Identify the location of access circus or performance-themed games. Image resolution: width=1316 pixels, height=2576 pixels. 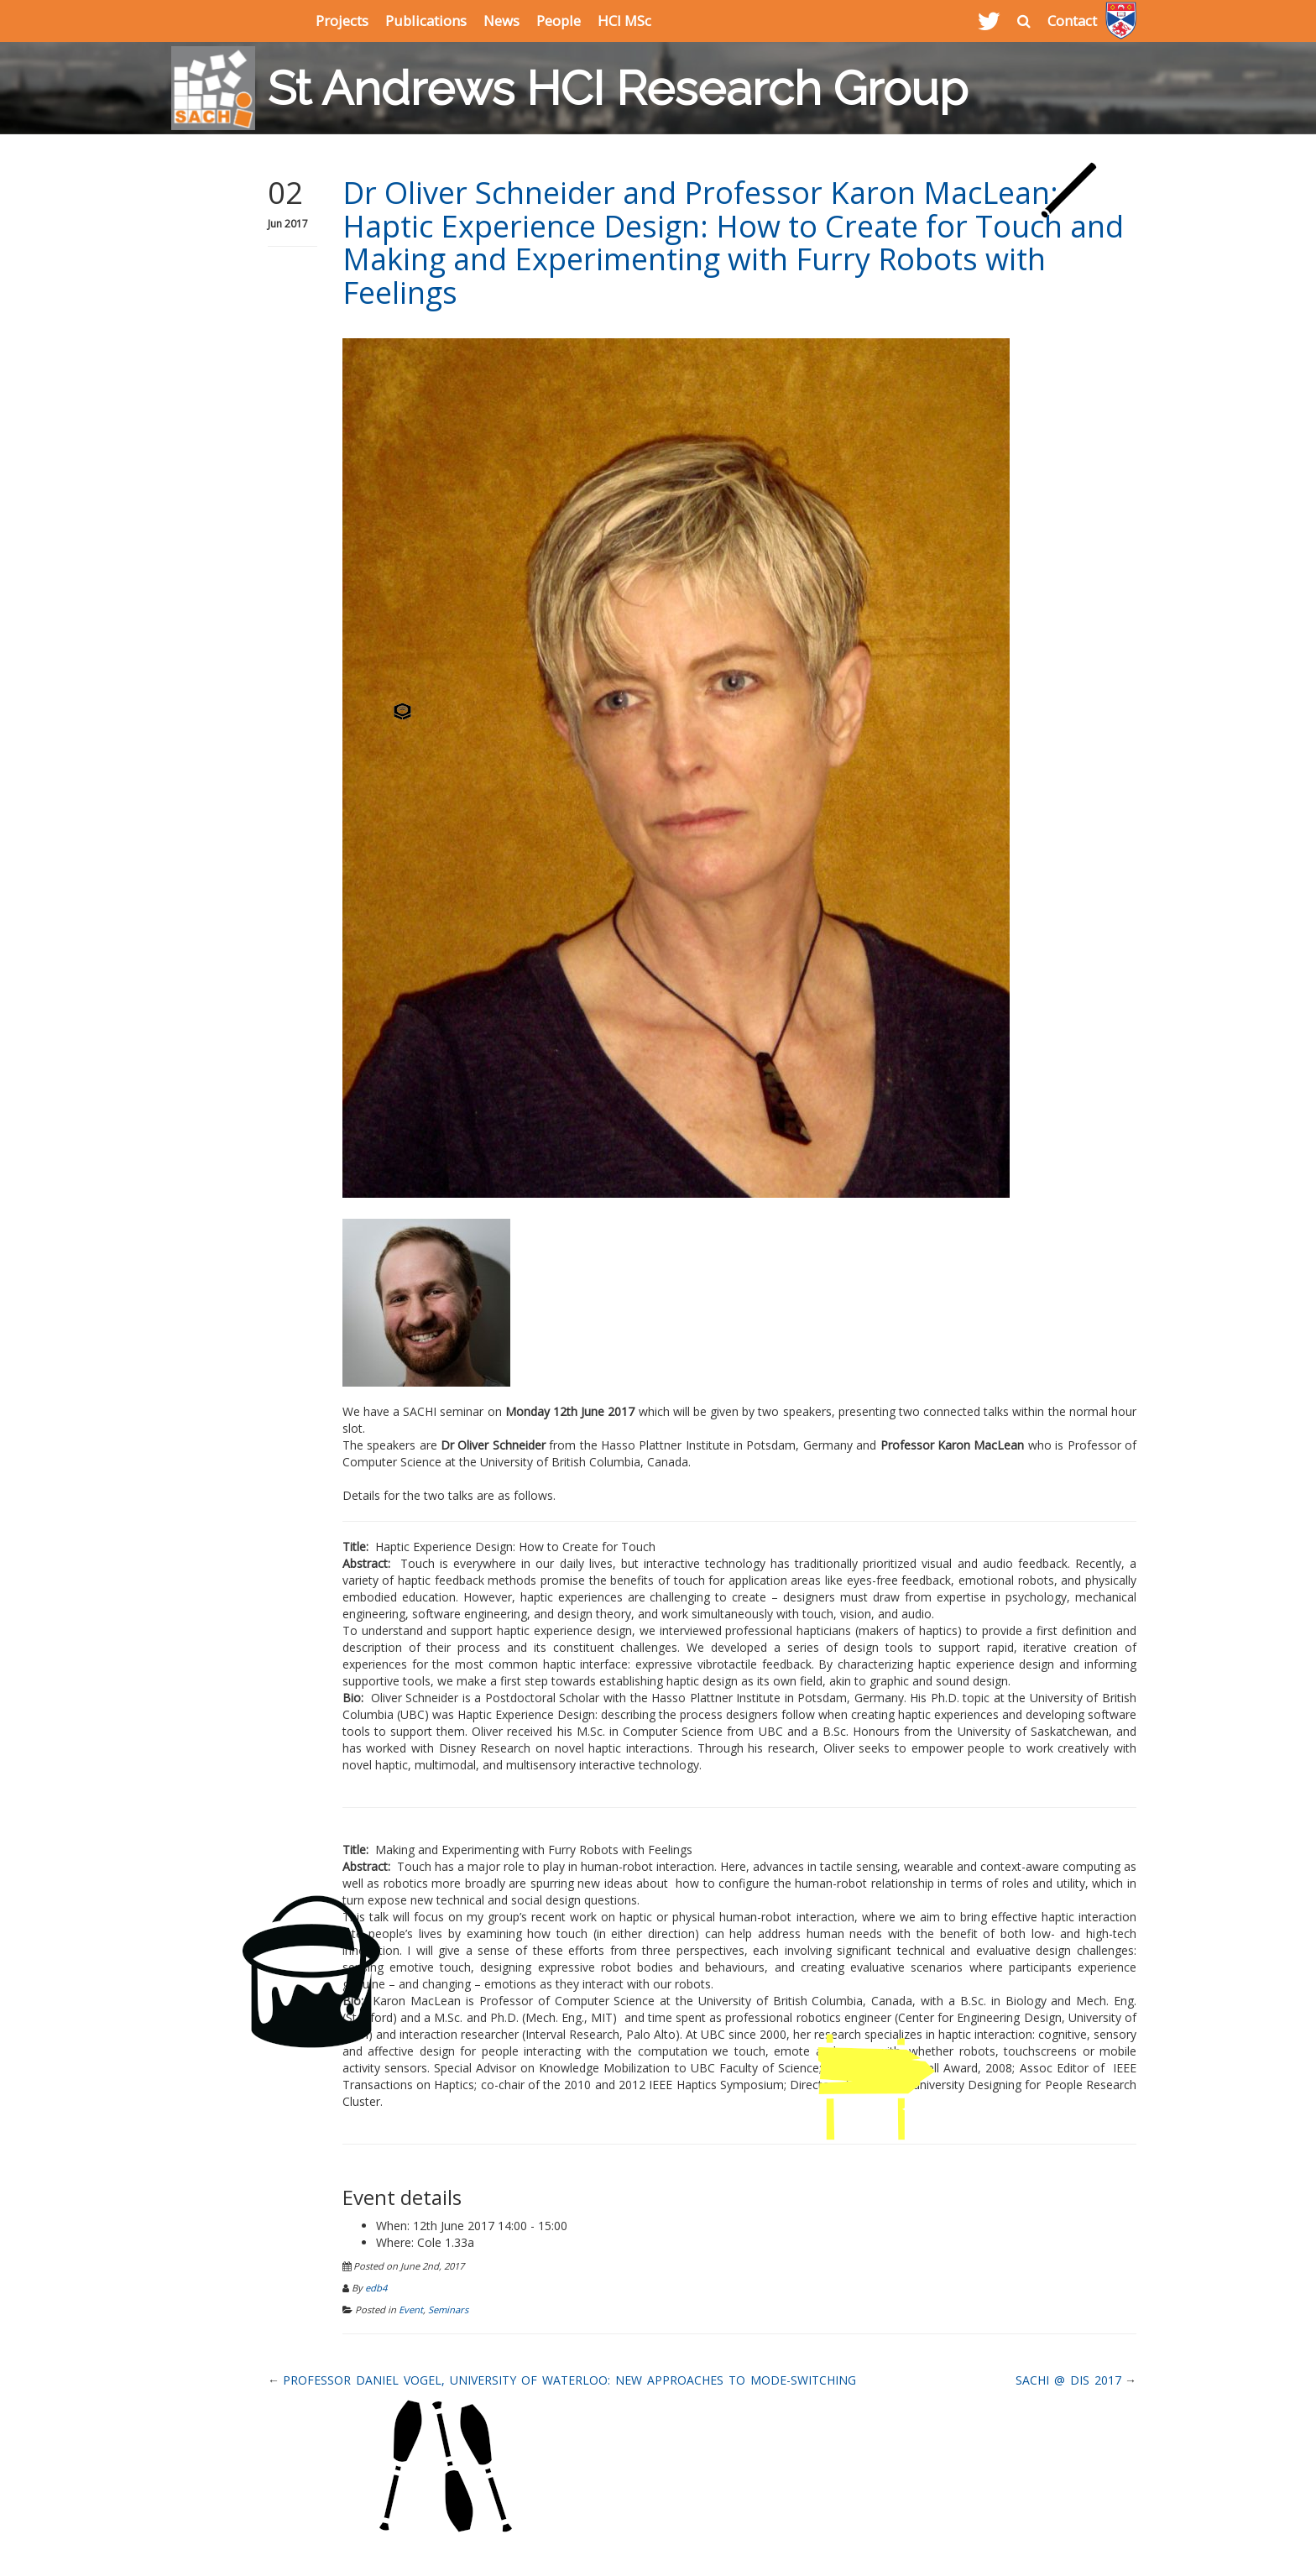
(446, 2466).